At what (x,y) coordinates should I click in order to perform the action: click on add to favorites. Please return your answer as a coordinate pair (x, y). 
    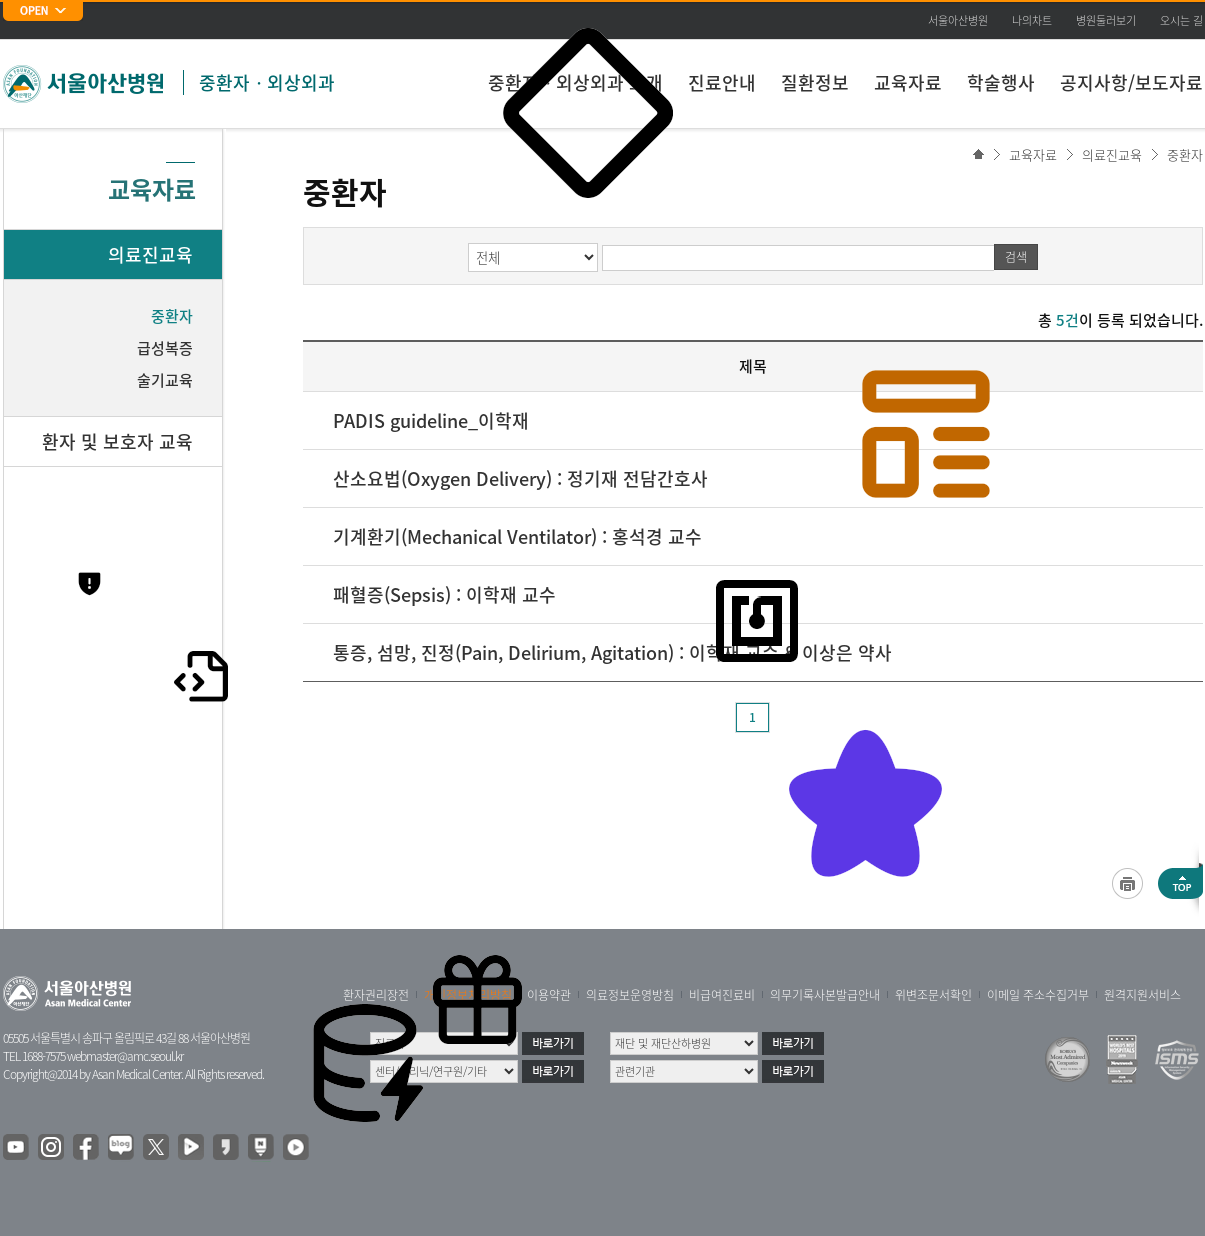
    Looking at the image, I should click on (865, 806).